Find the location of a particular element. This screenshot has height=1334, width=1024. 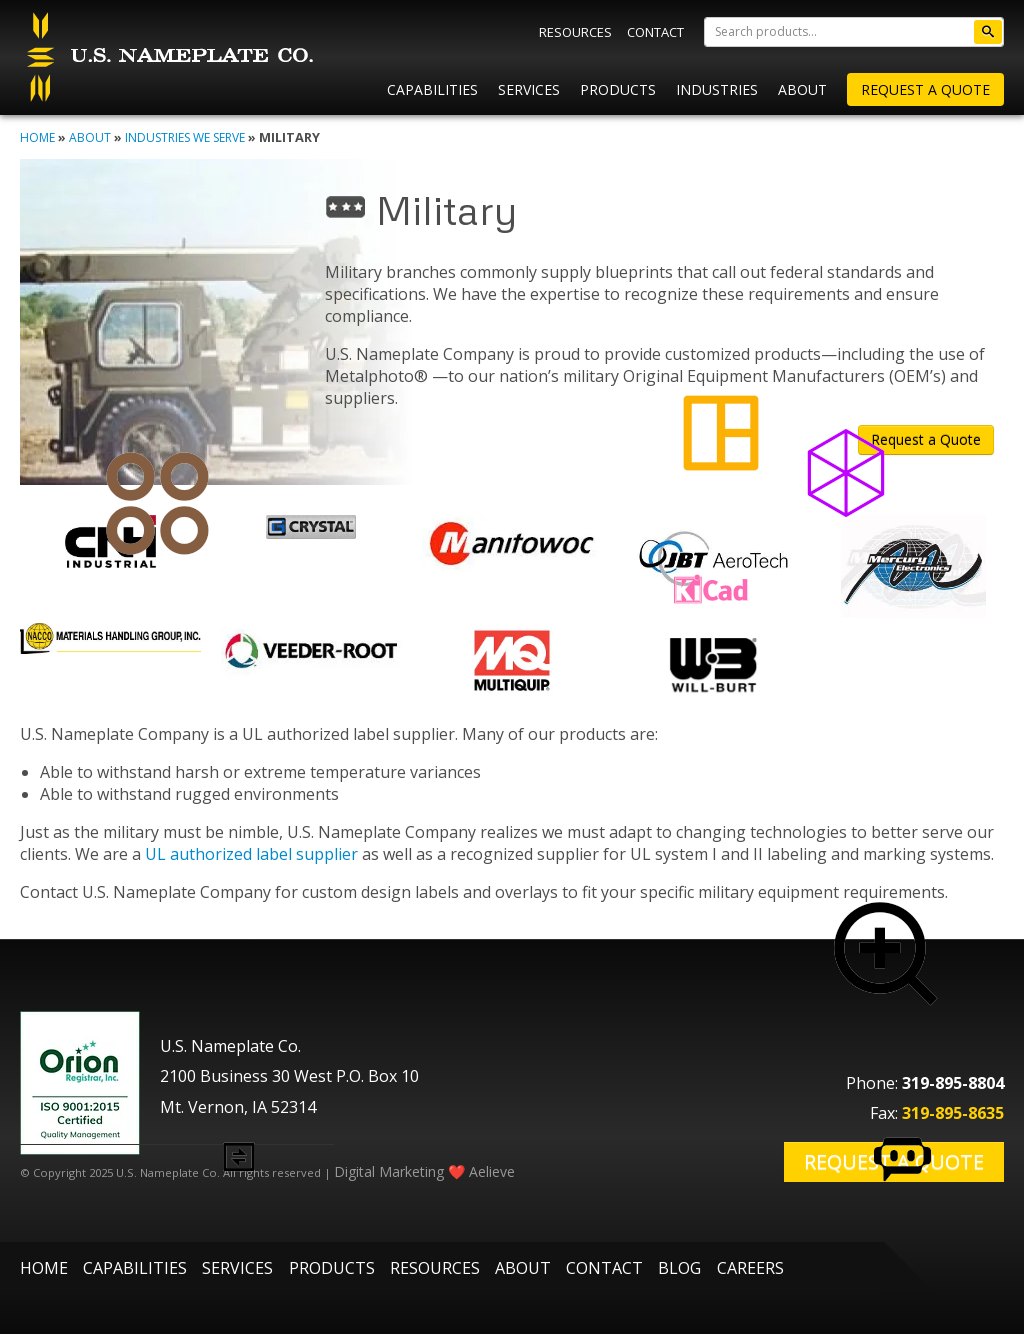

open app drawer or menu is located at coordinates (157, 503).